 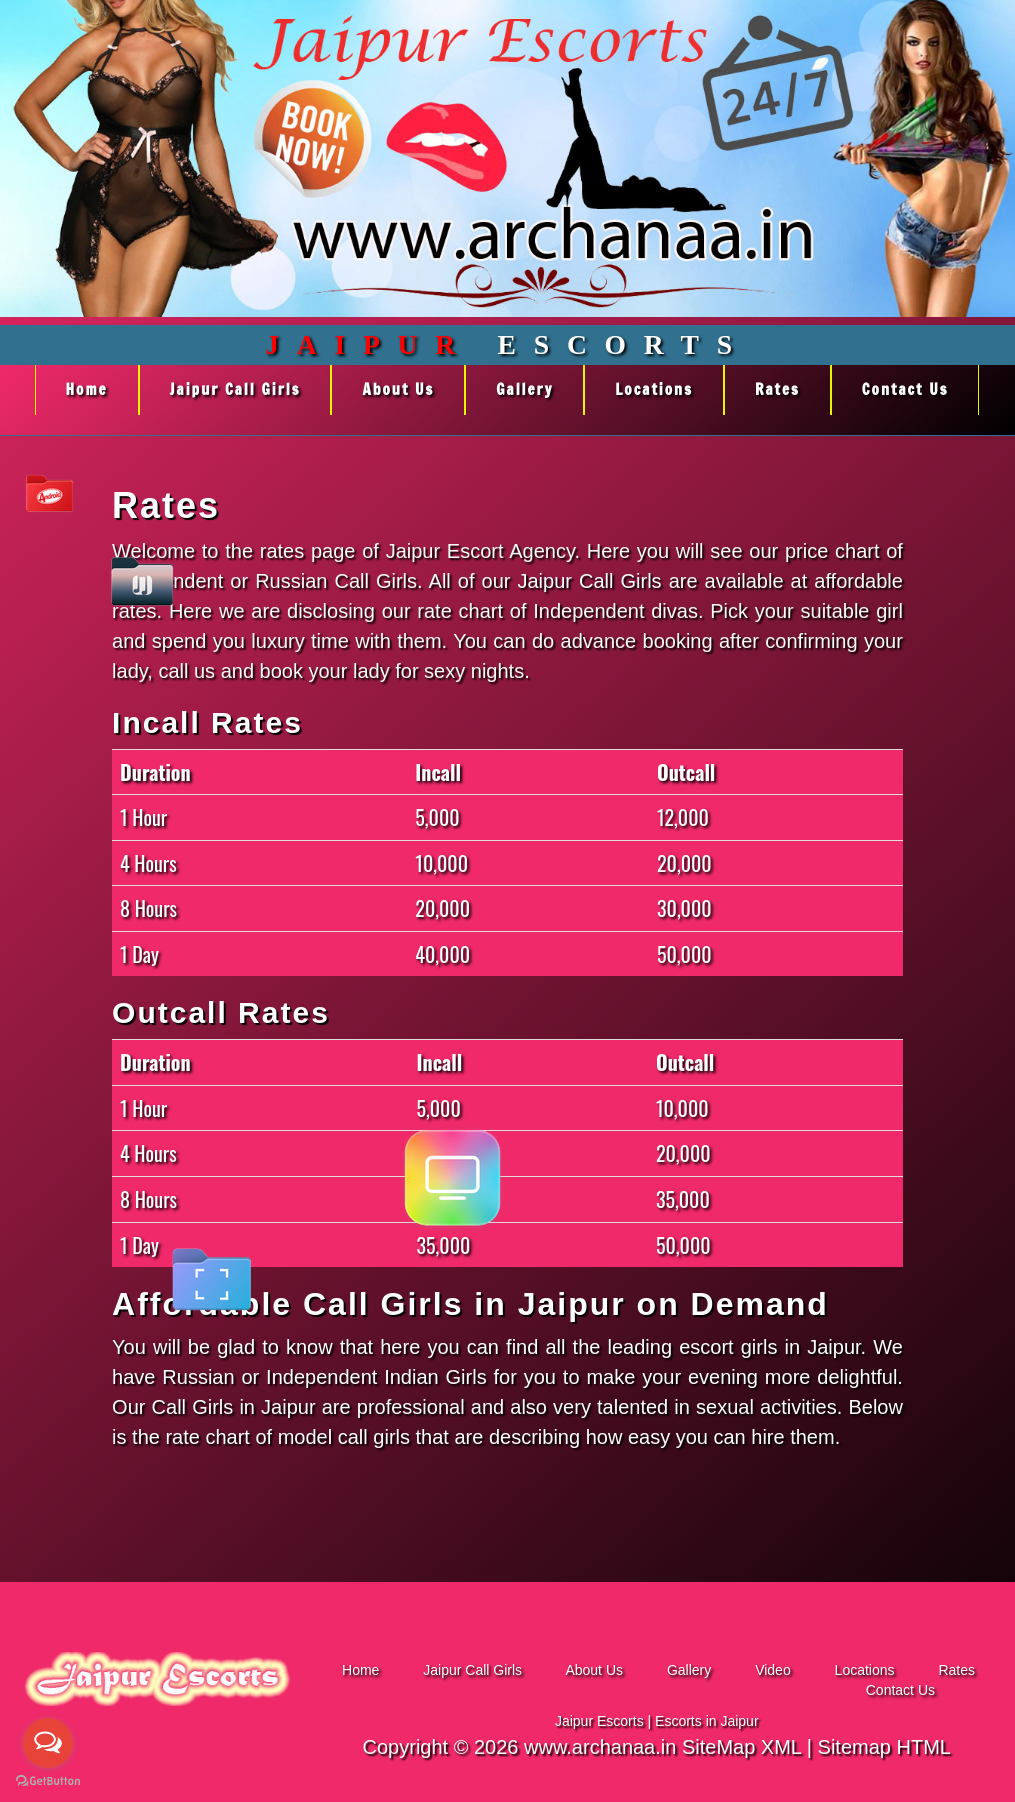 I want to click on open screenshots folder, so click(x=211, y=1281).